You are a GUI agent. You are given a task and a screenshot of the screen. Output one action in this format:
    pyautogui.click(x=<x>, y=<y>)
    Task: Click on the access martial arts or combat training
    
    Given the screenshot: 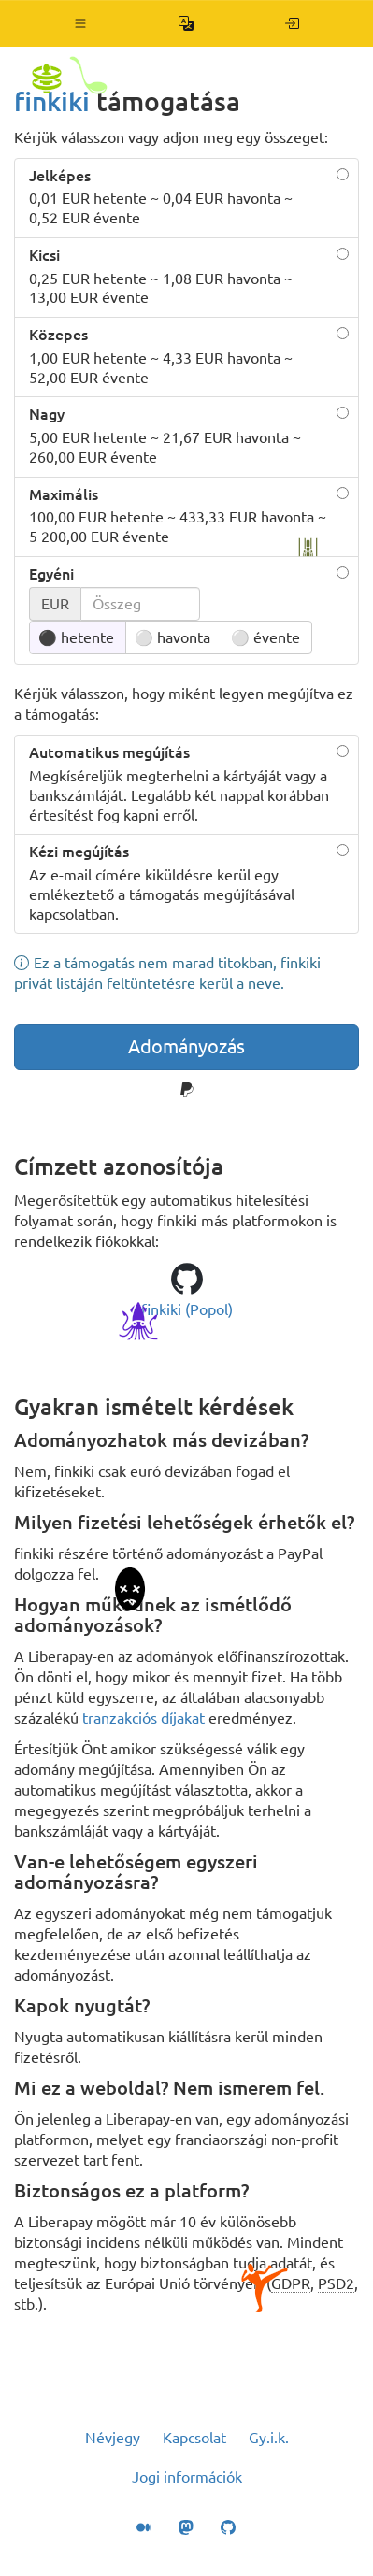 What is the action you would take?
    pyautogui.click(x=265, y=2288)
    